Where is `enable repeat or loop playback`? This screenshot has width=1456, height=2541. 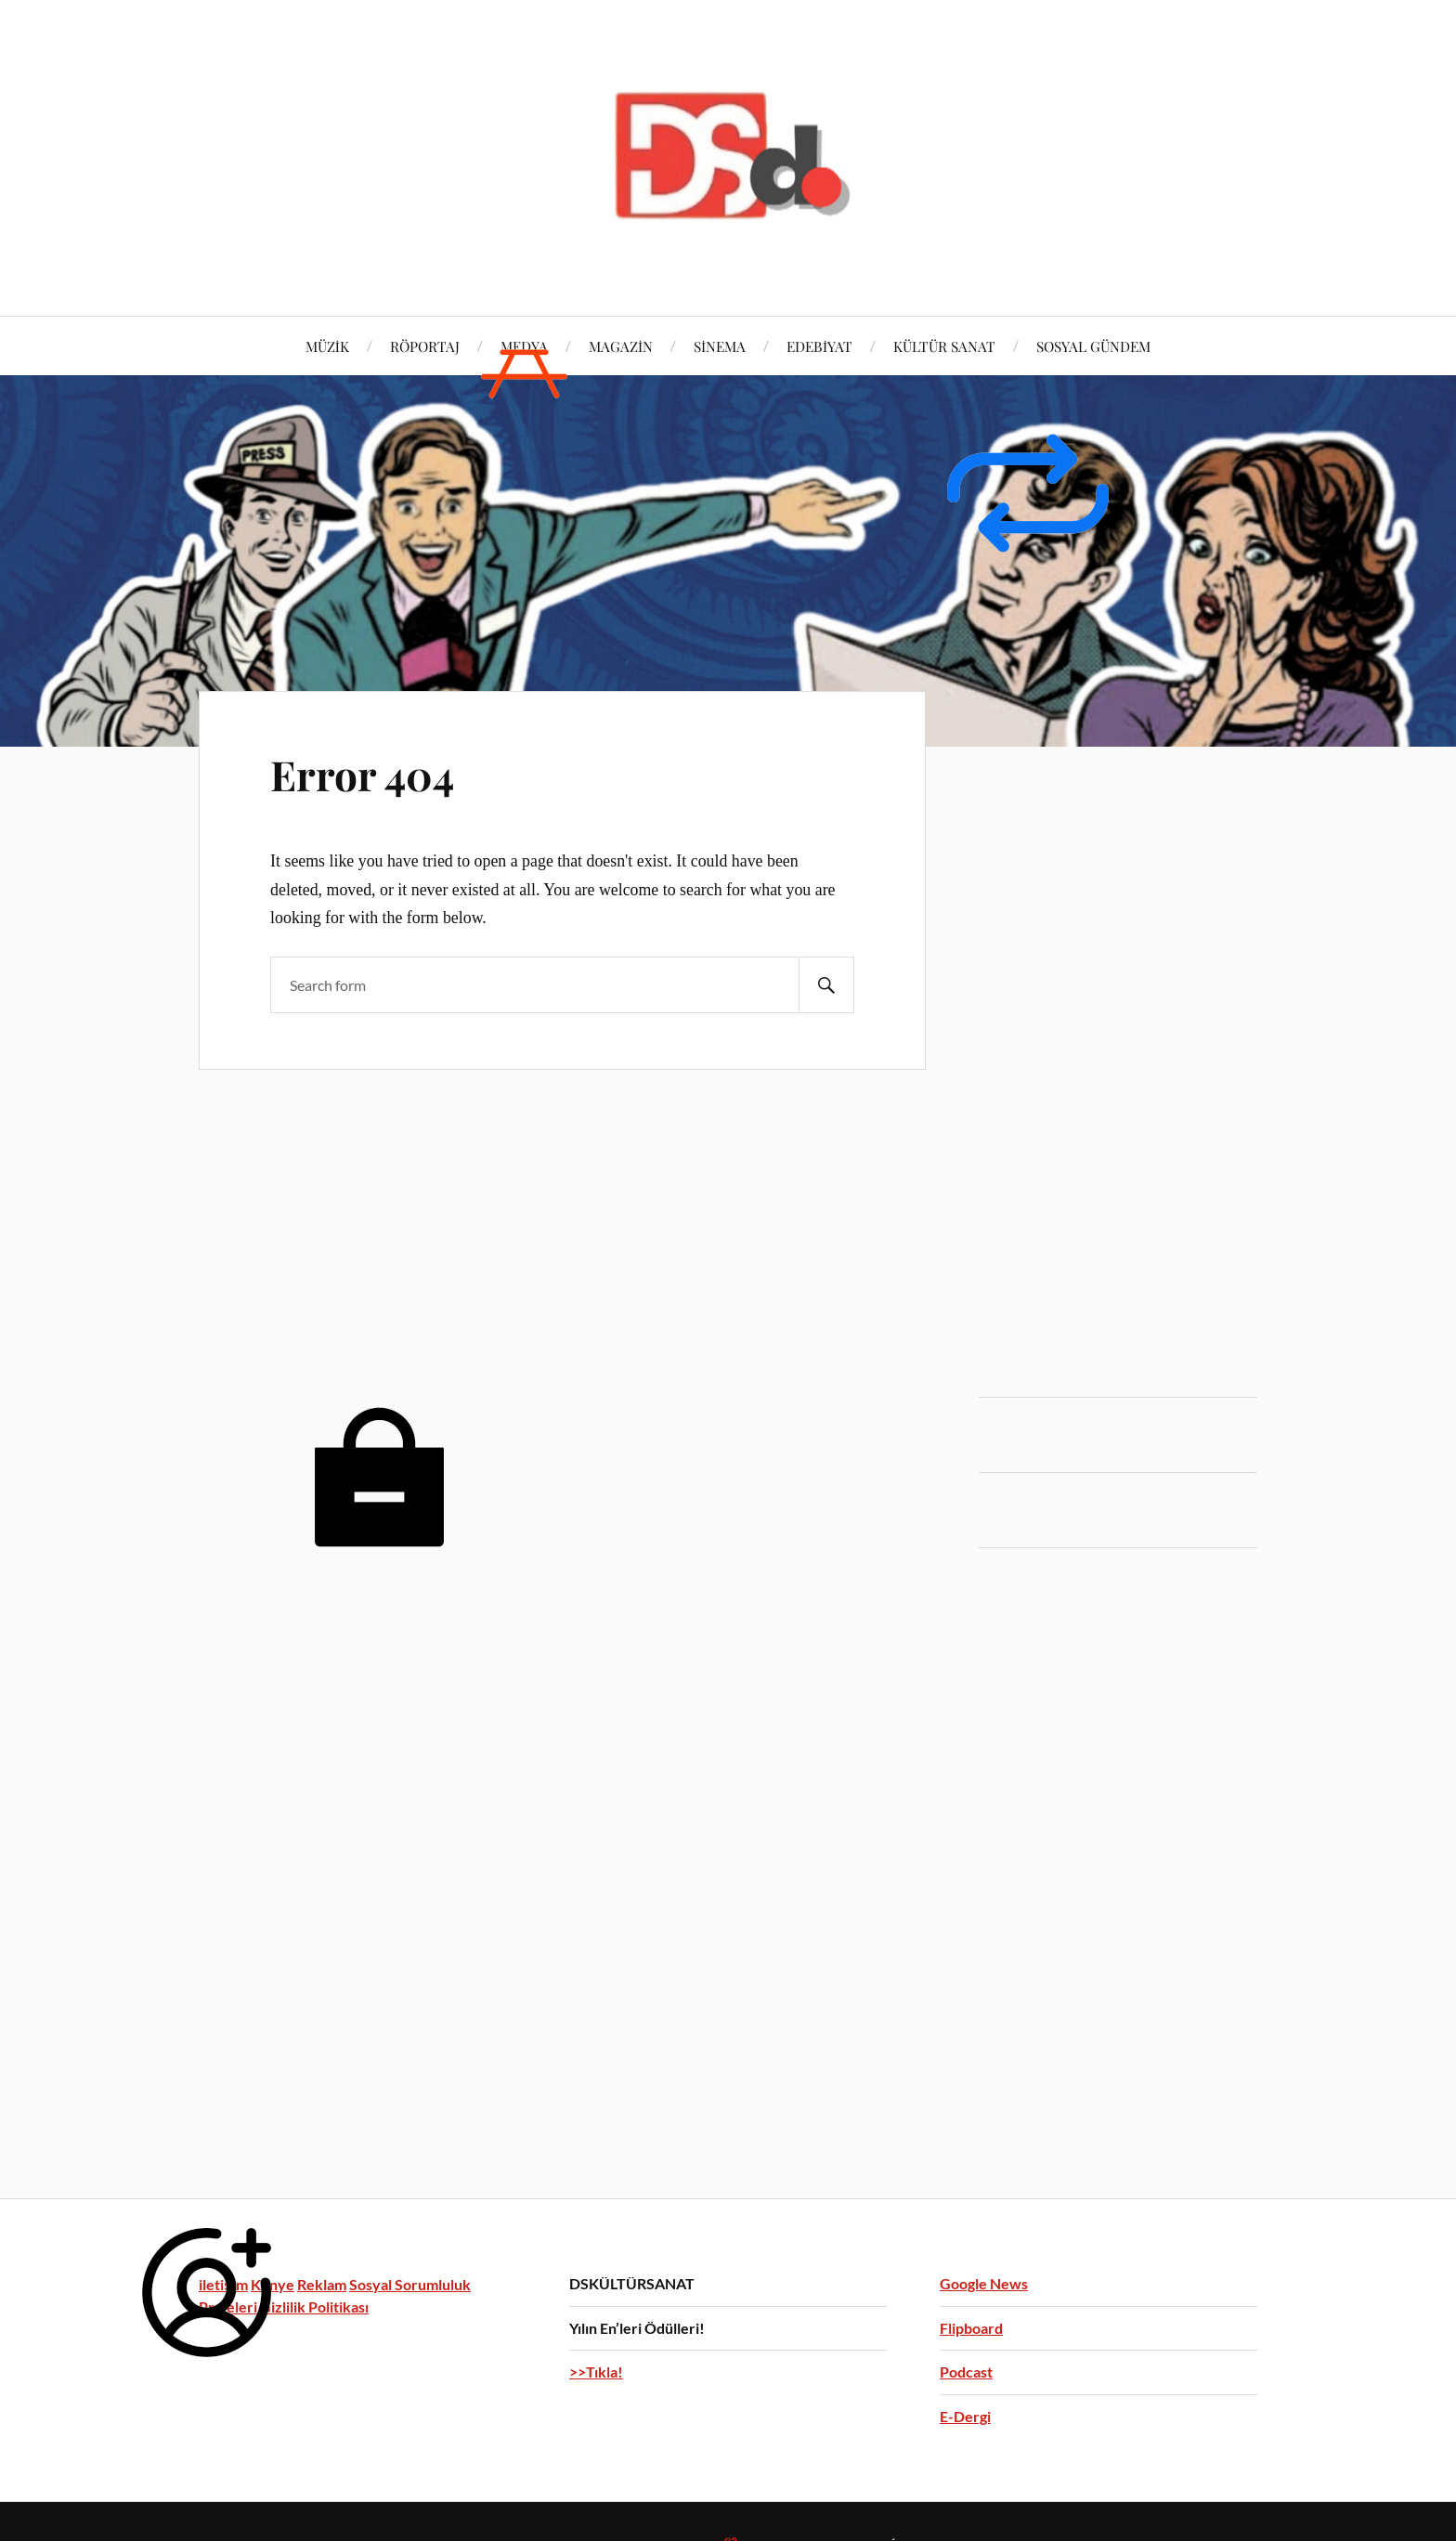 enable repeat or loop playback is located at coordinates (1028, 493).